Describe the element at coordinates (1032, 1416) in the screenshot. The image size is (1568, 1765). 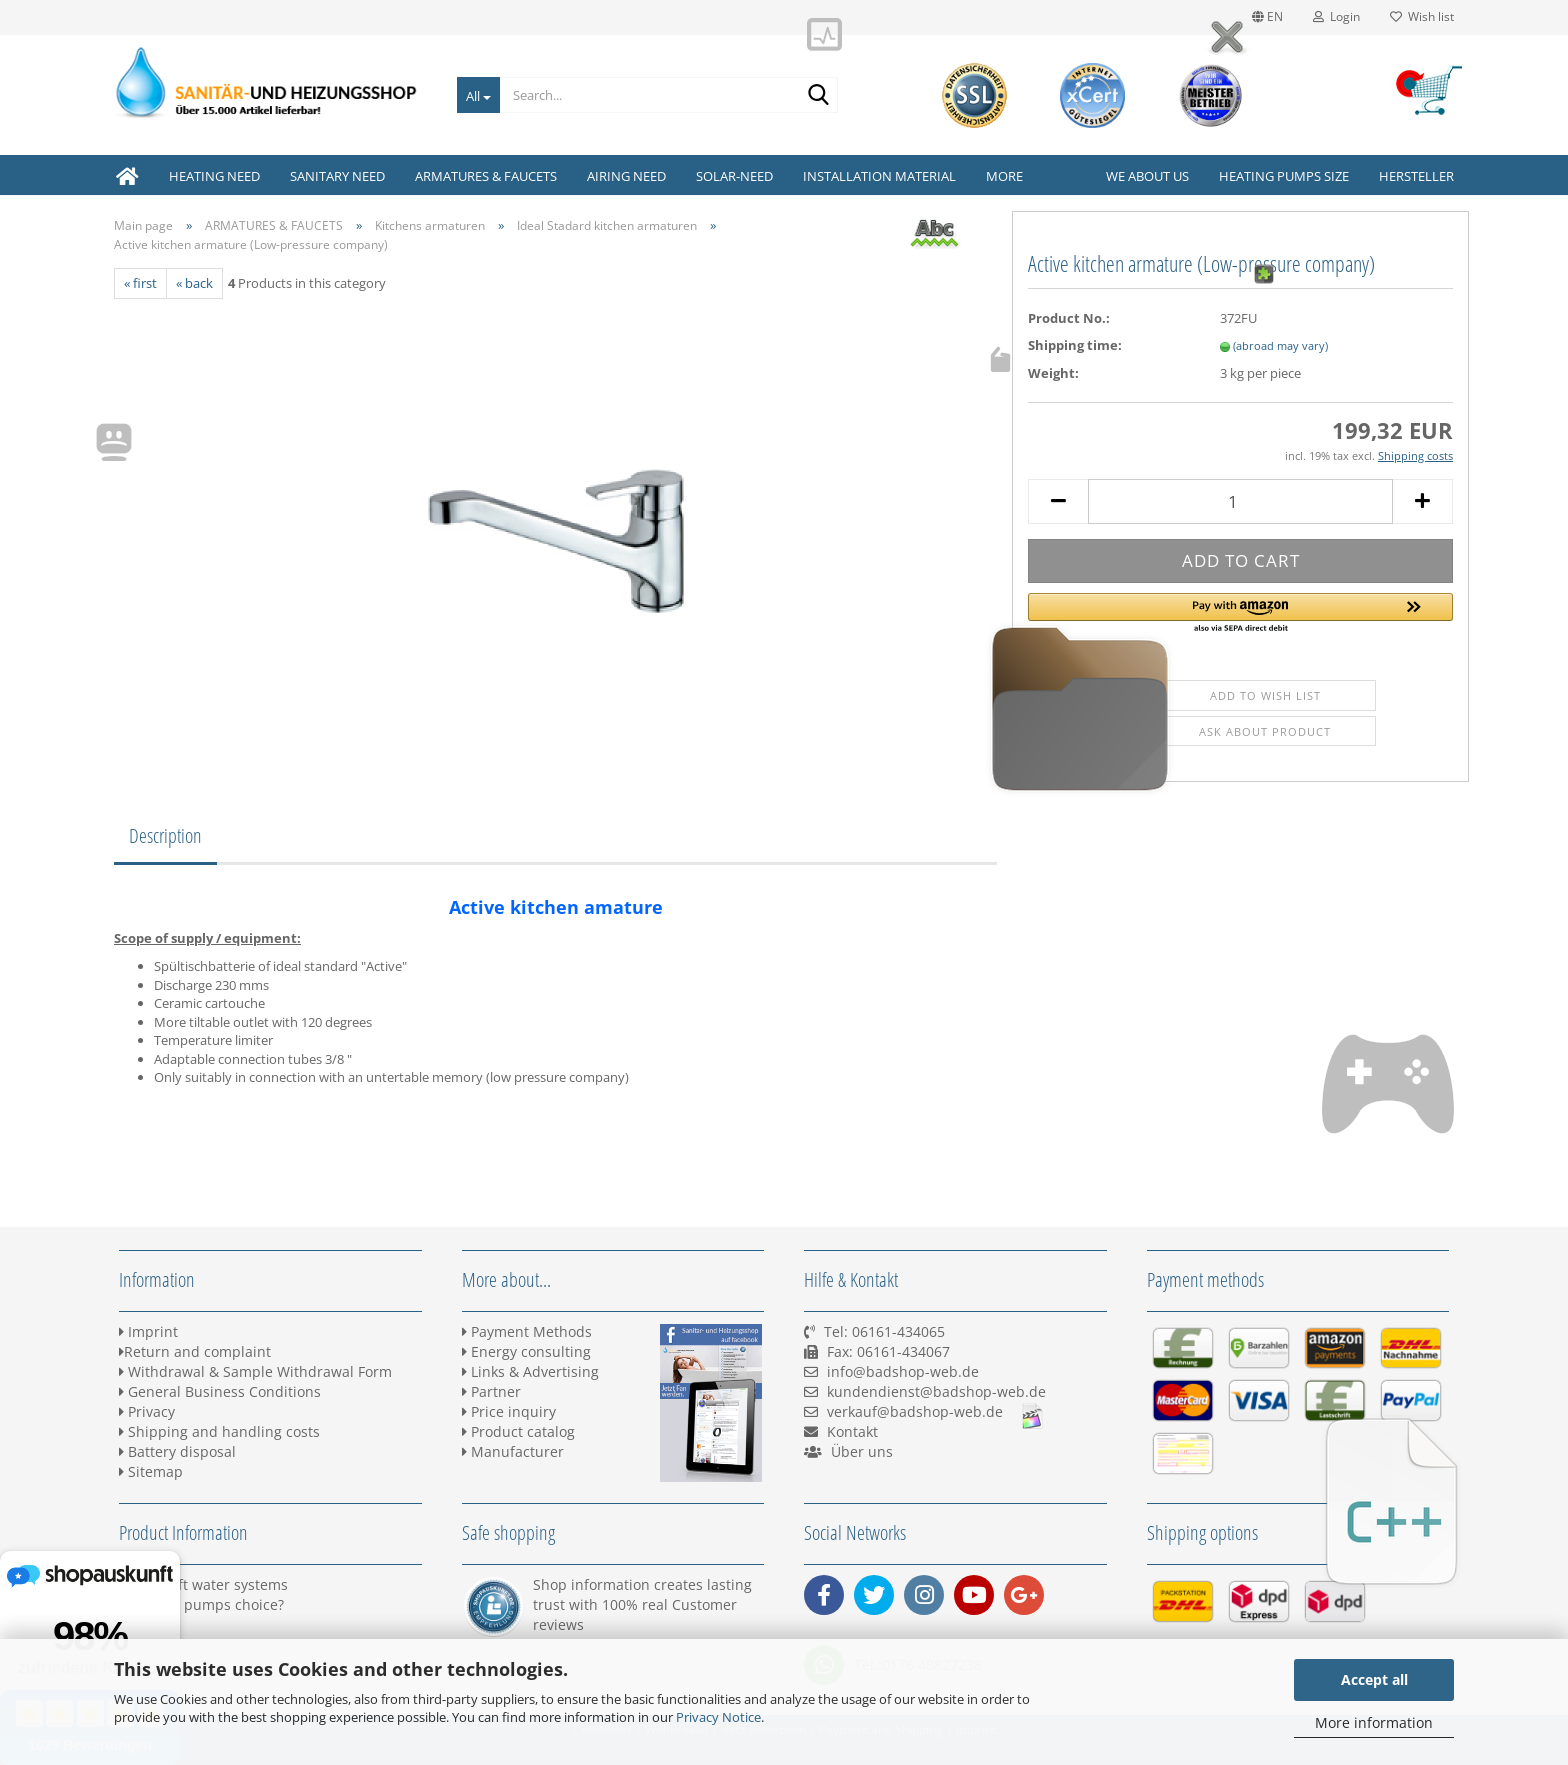
I see `create a new video project in iMovie` at that location.